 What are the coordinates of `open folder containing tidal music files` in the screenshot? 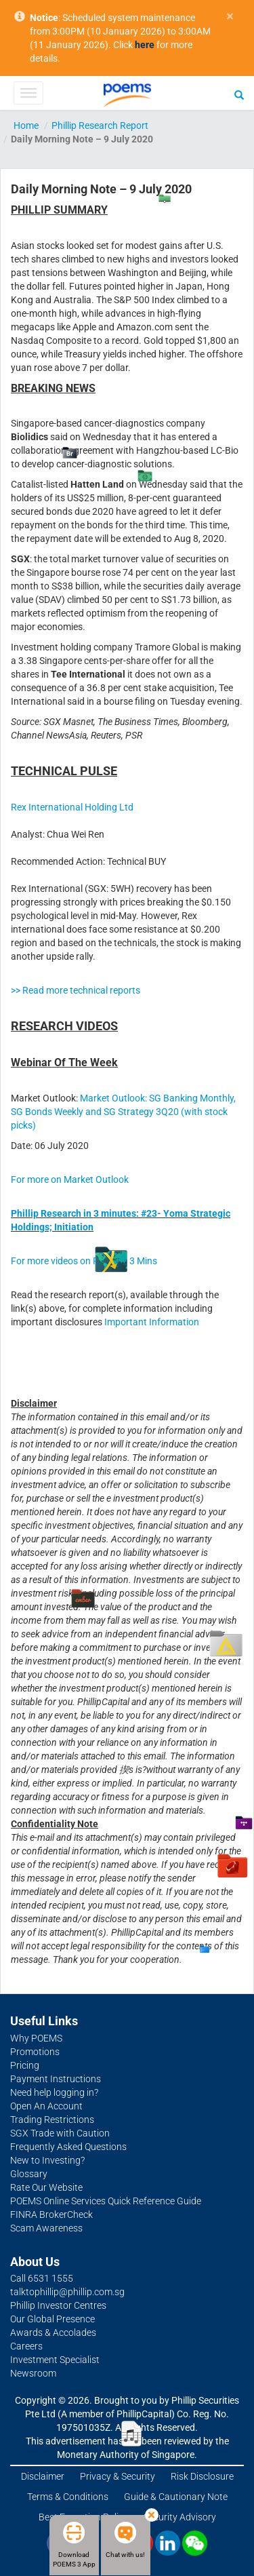 It's located at (244, 1823).